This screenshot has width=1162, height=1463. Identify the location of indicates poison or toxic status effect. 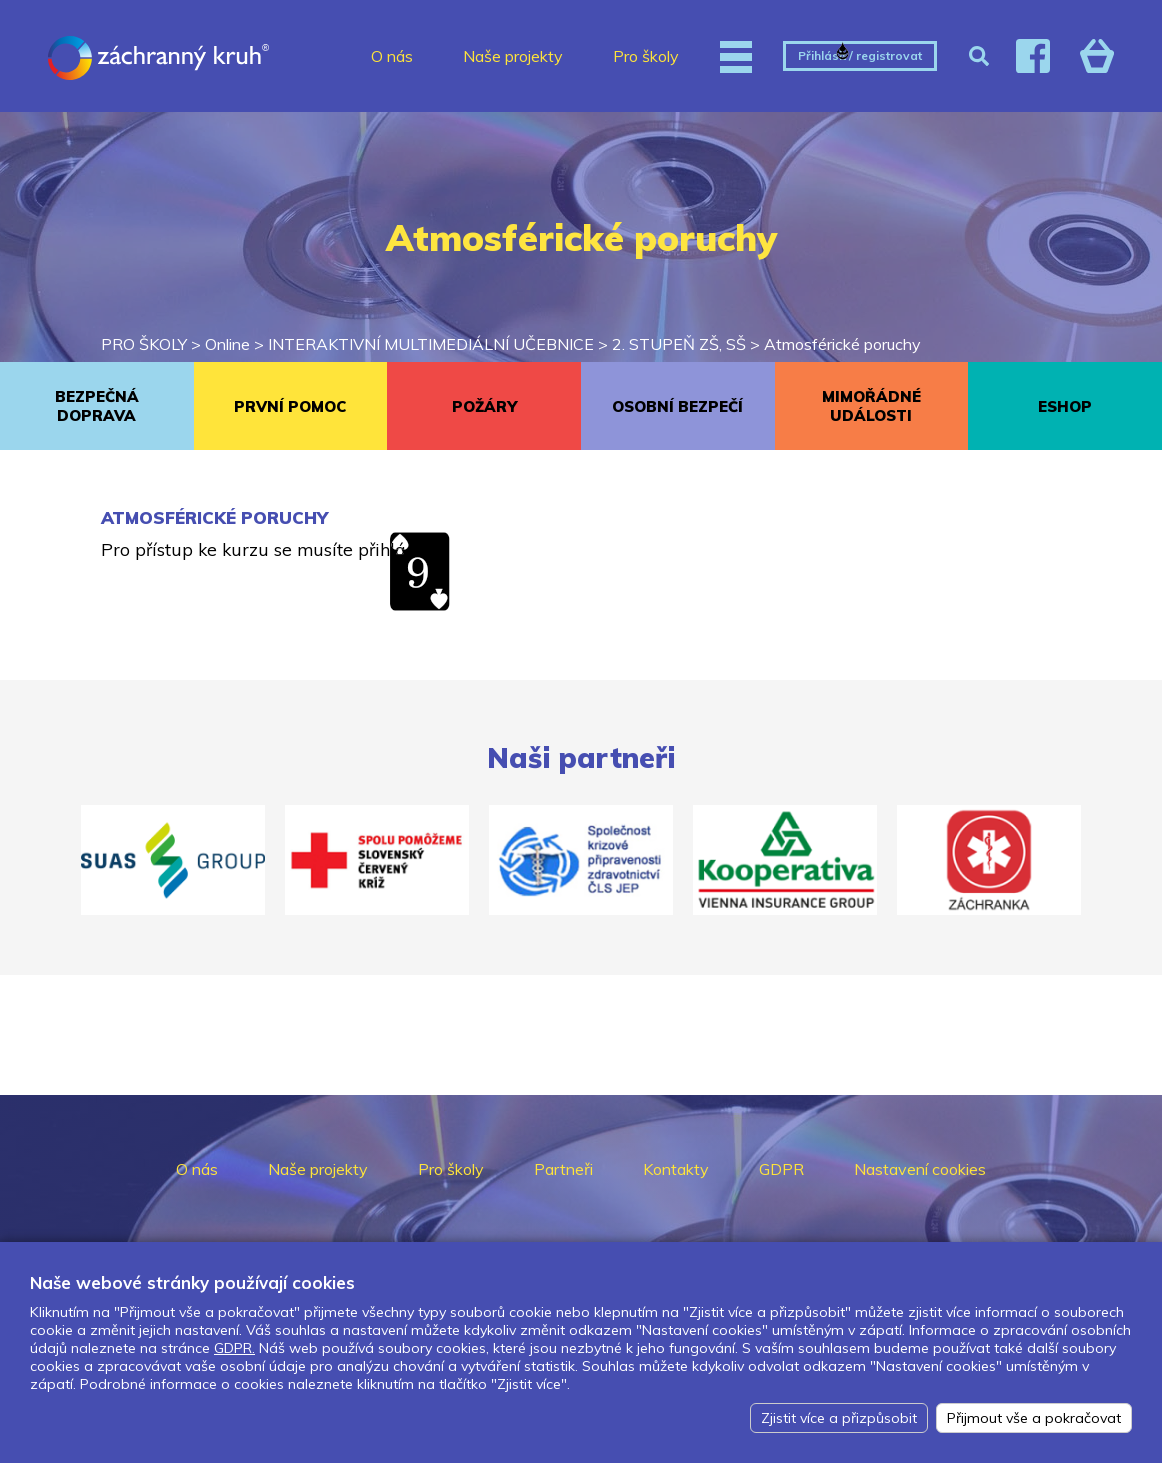
(842, 50).